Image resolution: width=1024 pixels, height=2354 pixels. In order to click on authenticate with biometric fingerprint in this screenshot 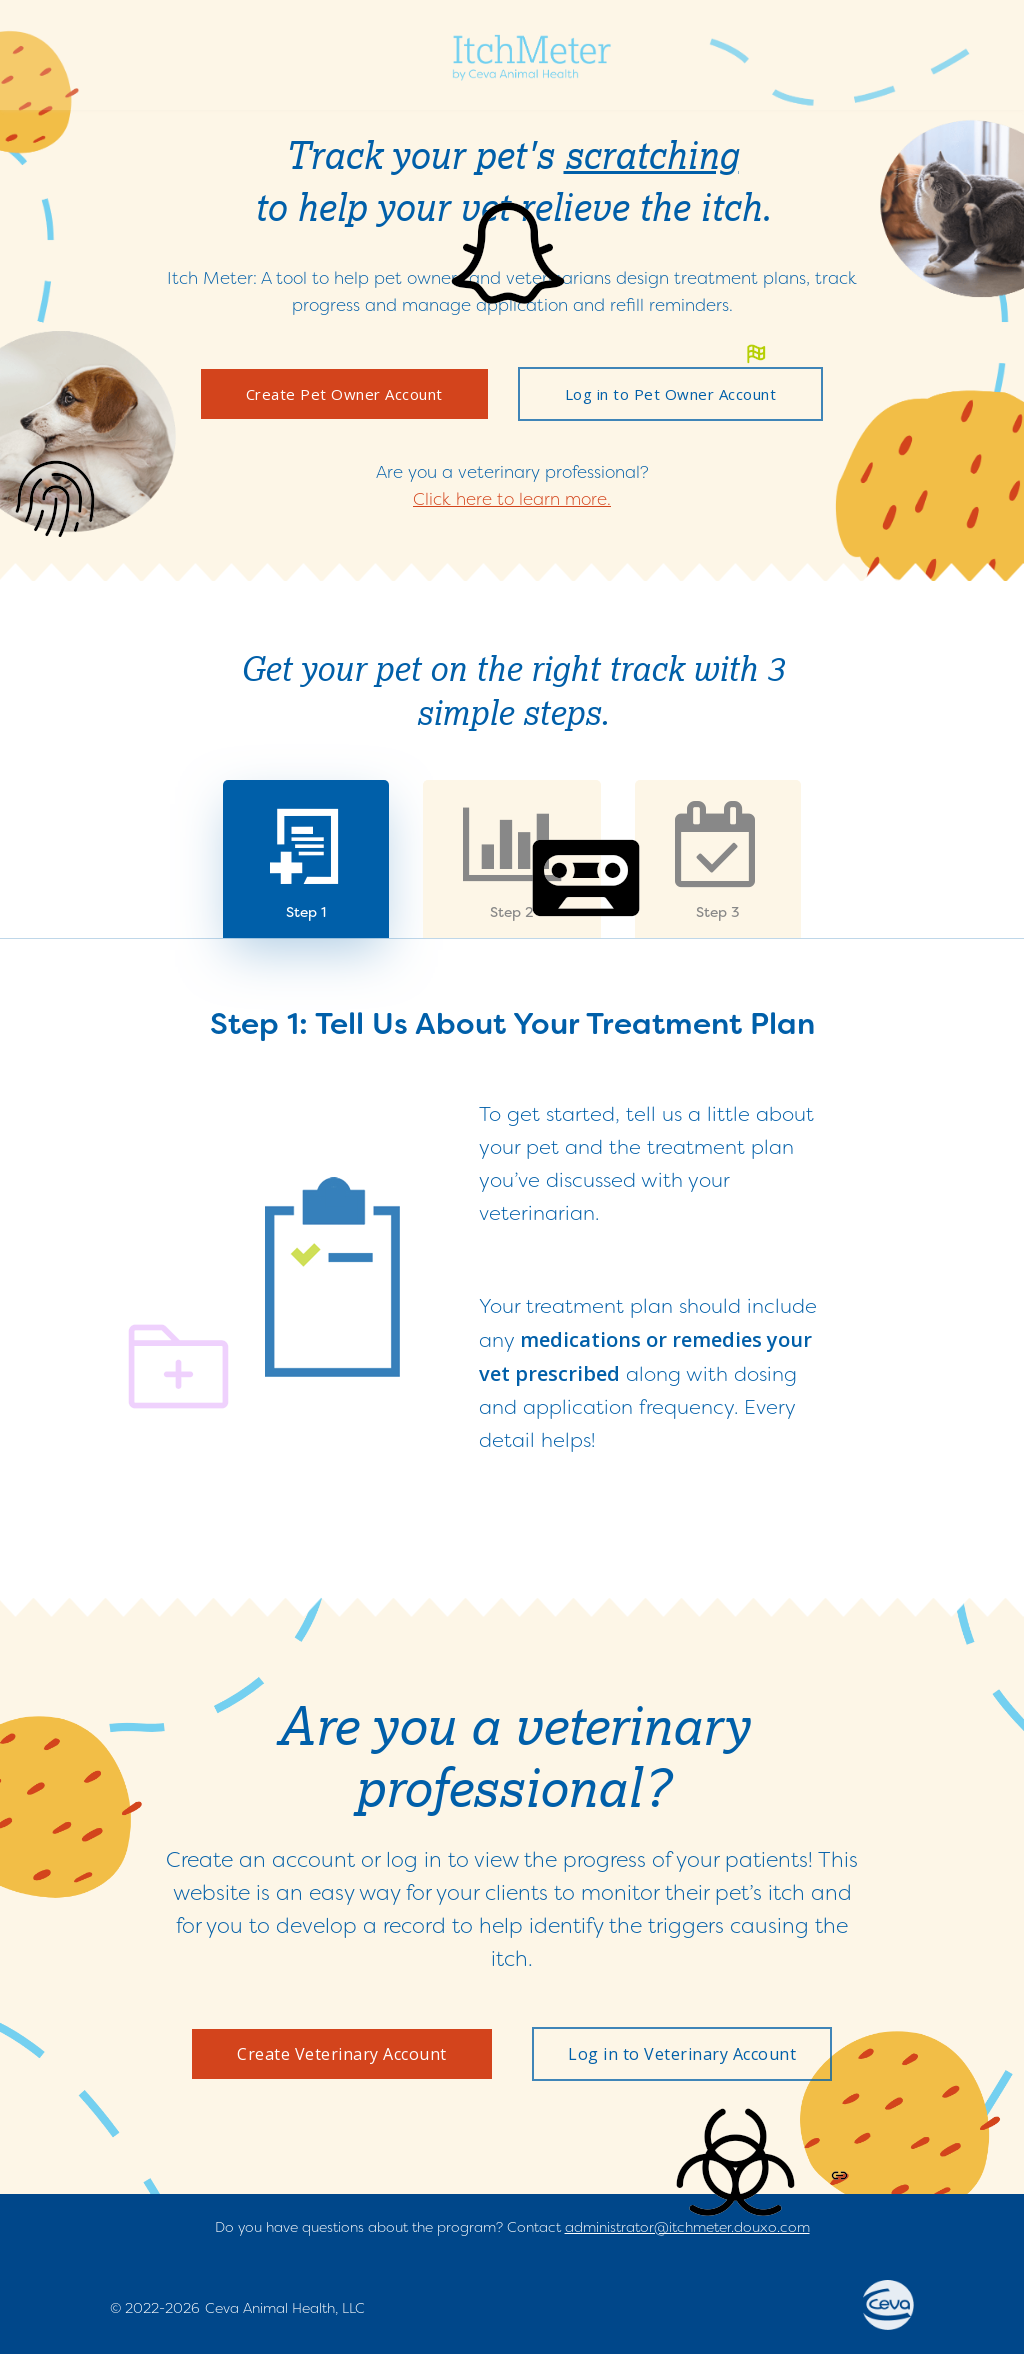, I will do `click(56, 499)`.